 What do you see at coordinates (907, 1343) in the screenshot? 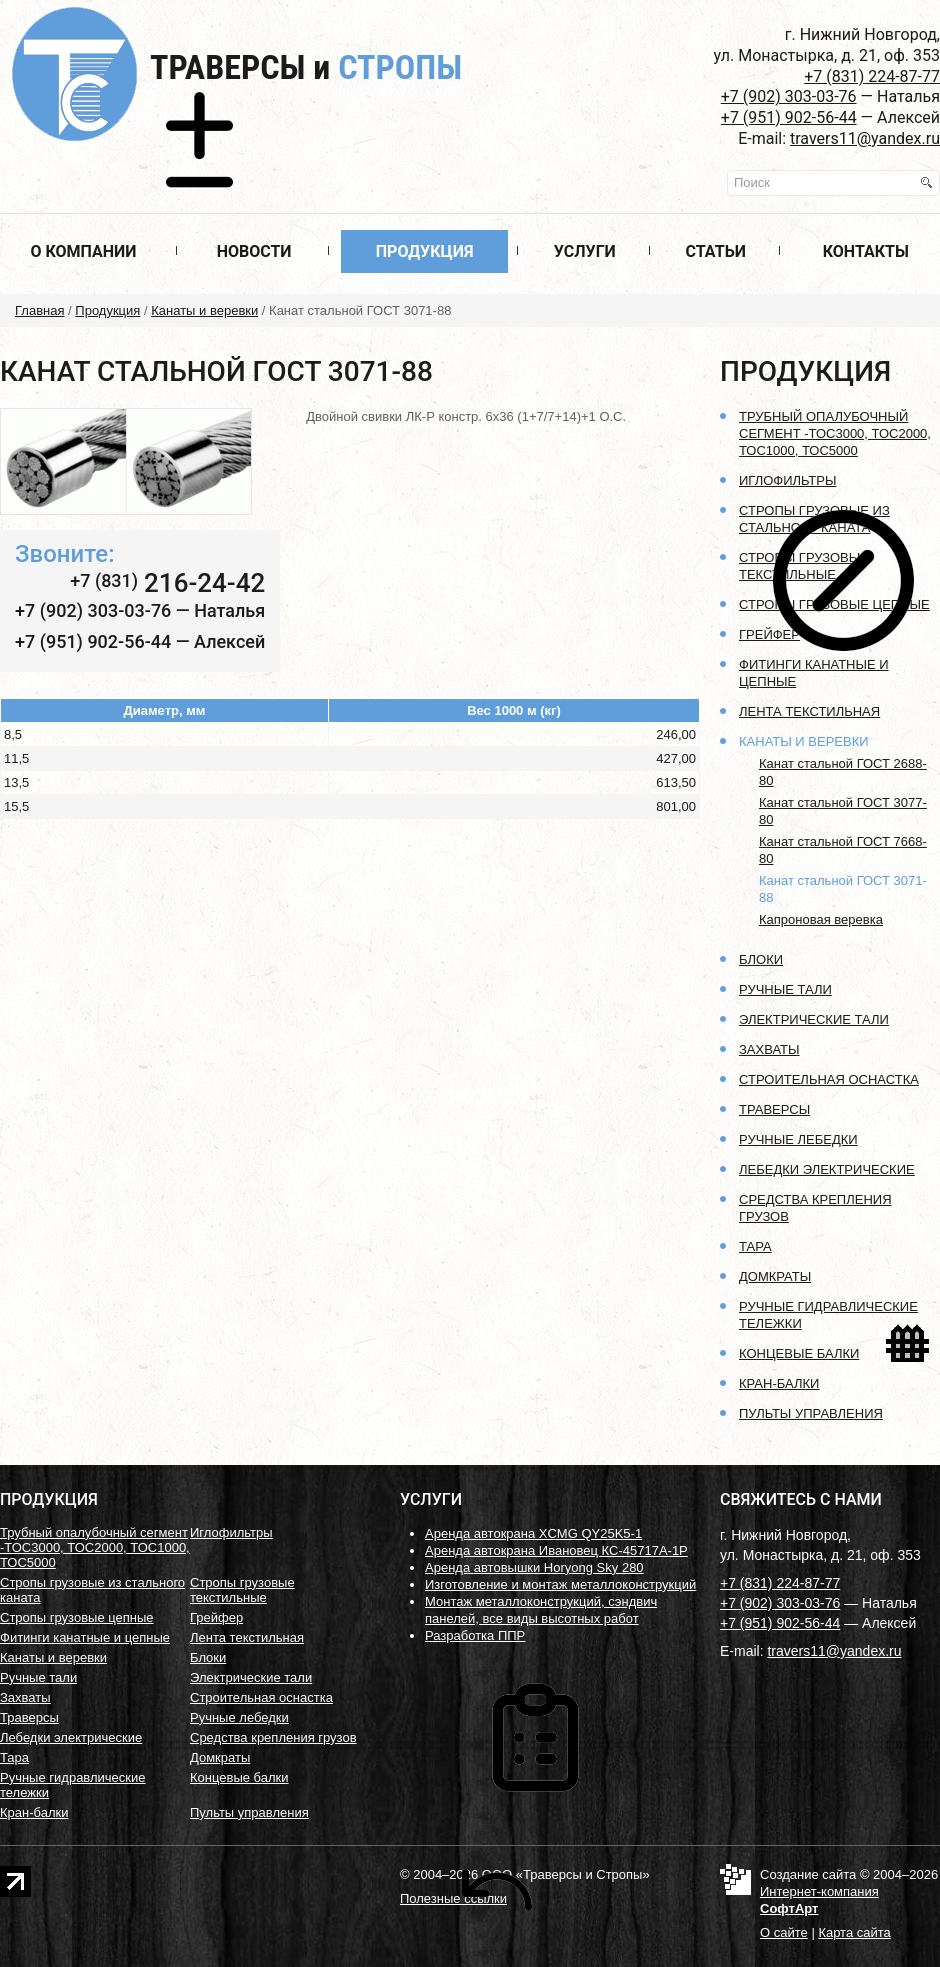
I see `access fence or boundary settings` at bounding box center [907, 1343].